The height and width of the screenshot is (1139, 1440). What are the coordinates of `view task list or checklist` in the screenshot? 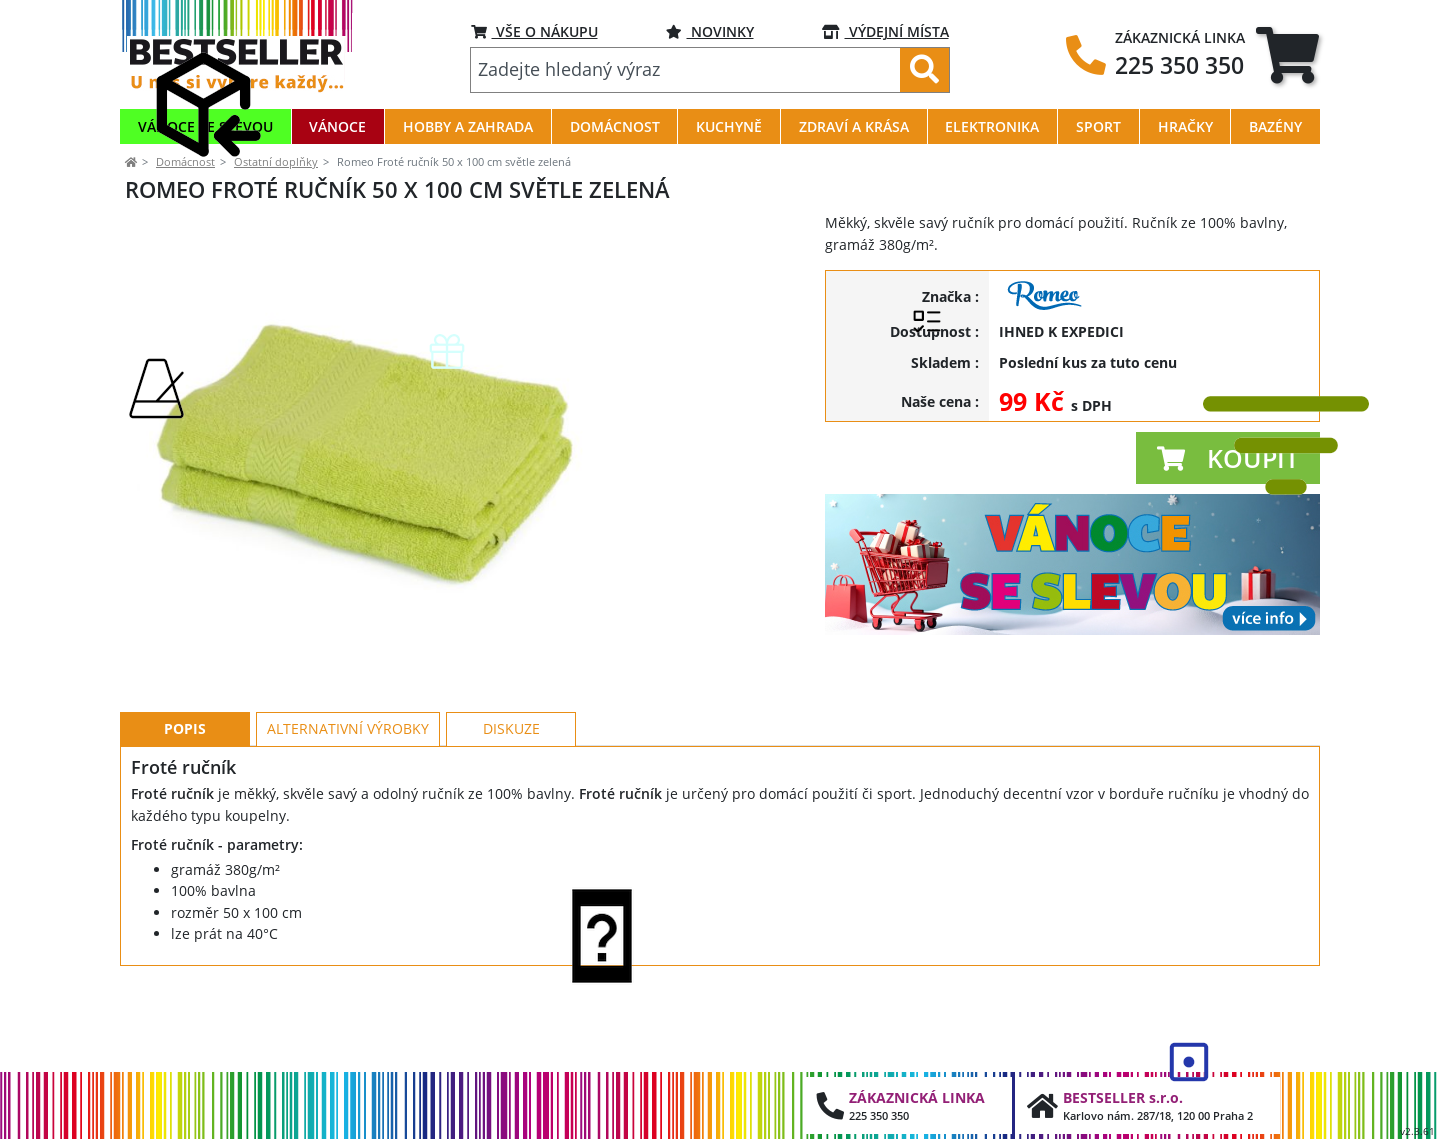 It's located at (927, 321).